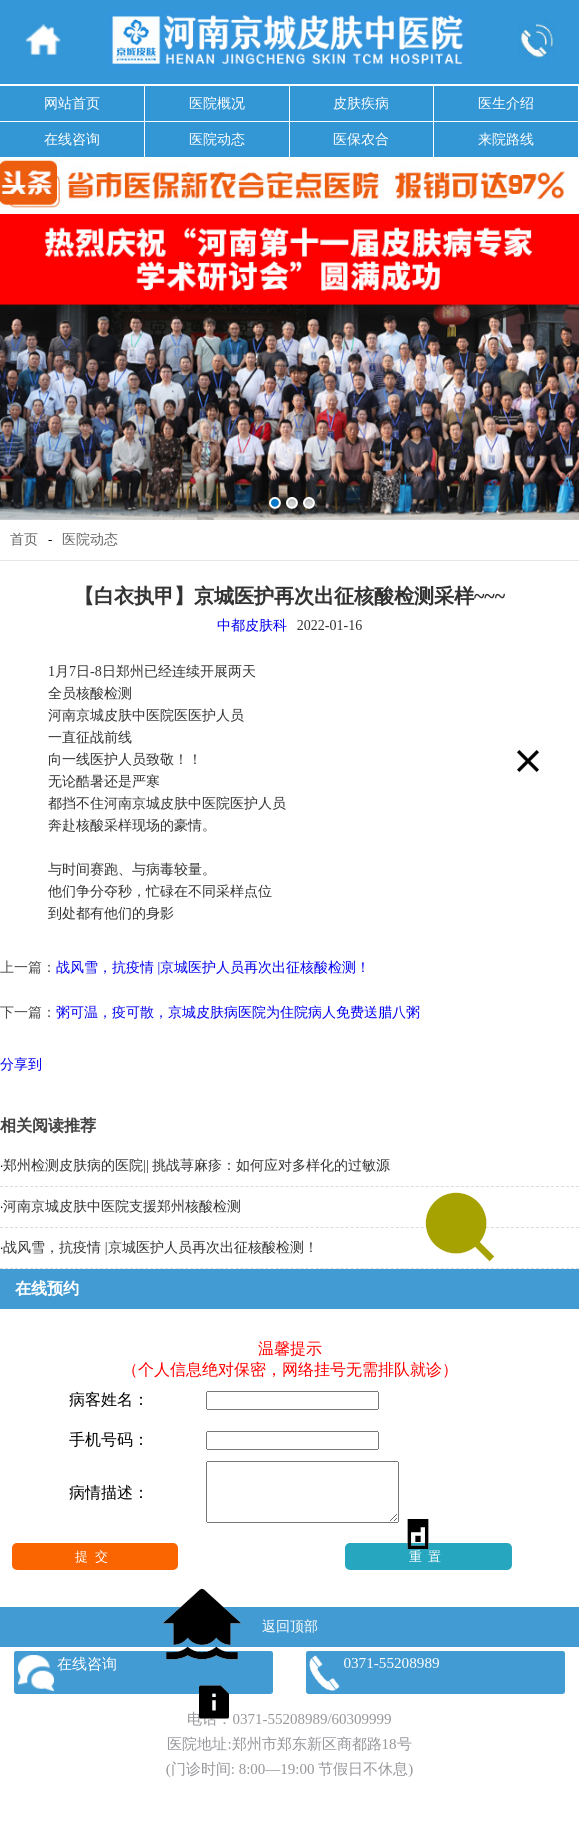 Image resolution: width=579 pixels, height=1844 pixels. What do you see at coordinates (418, 1534) in the screenshot?
I see `containerd container runtime logo` at bounding box center [418, 1534].